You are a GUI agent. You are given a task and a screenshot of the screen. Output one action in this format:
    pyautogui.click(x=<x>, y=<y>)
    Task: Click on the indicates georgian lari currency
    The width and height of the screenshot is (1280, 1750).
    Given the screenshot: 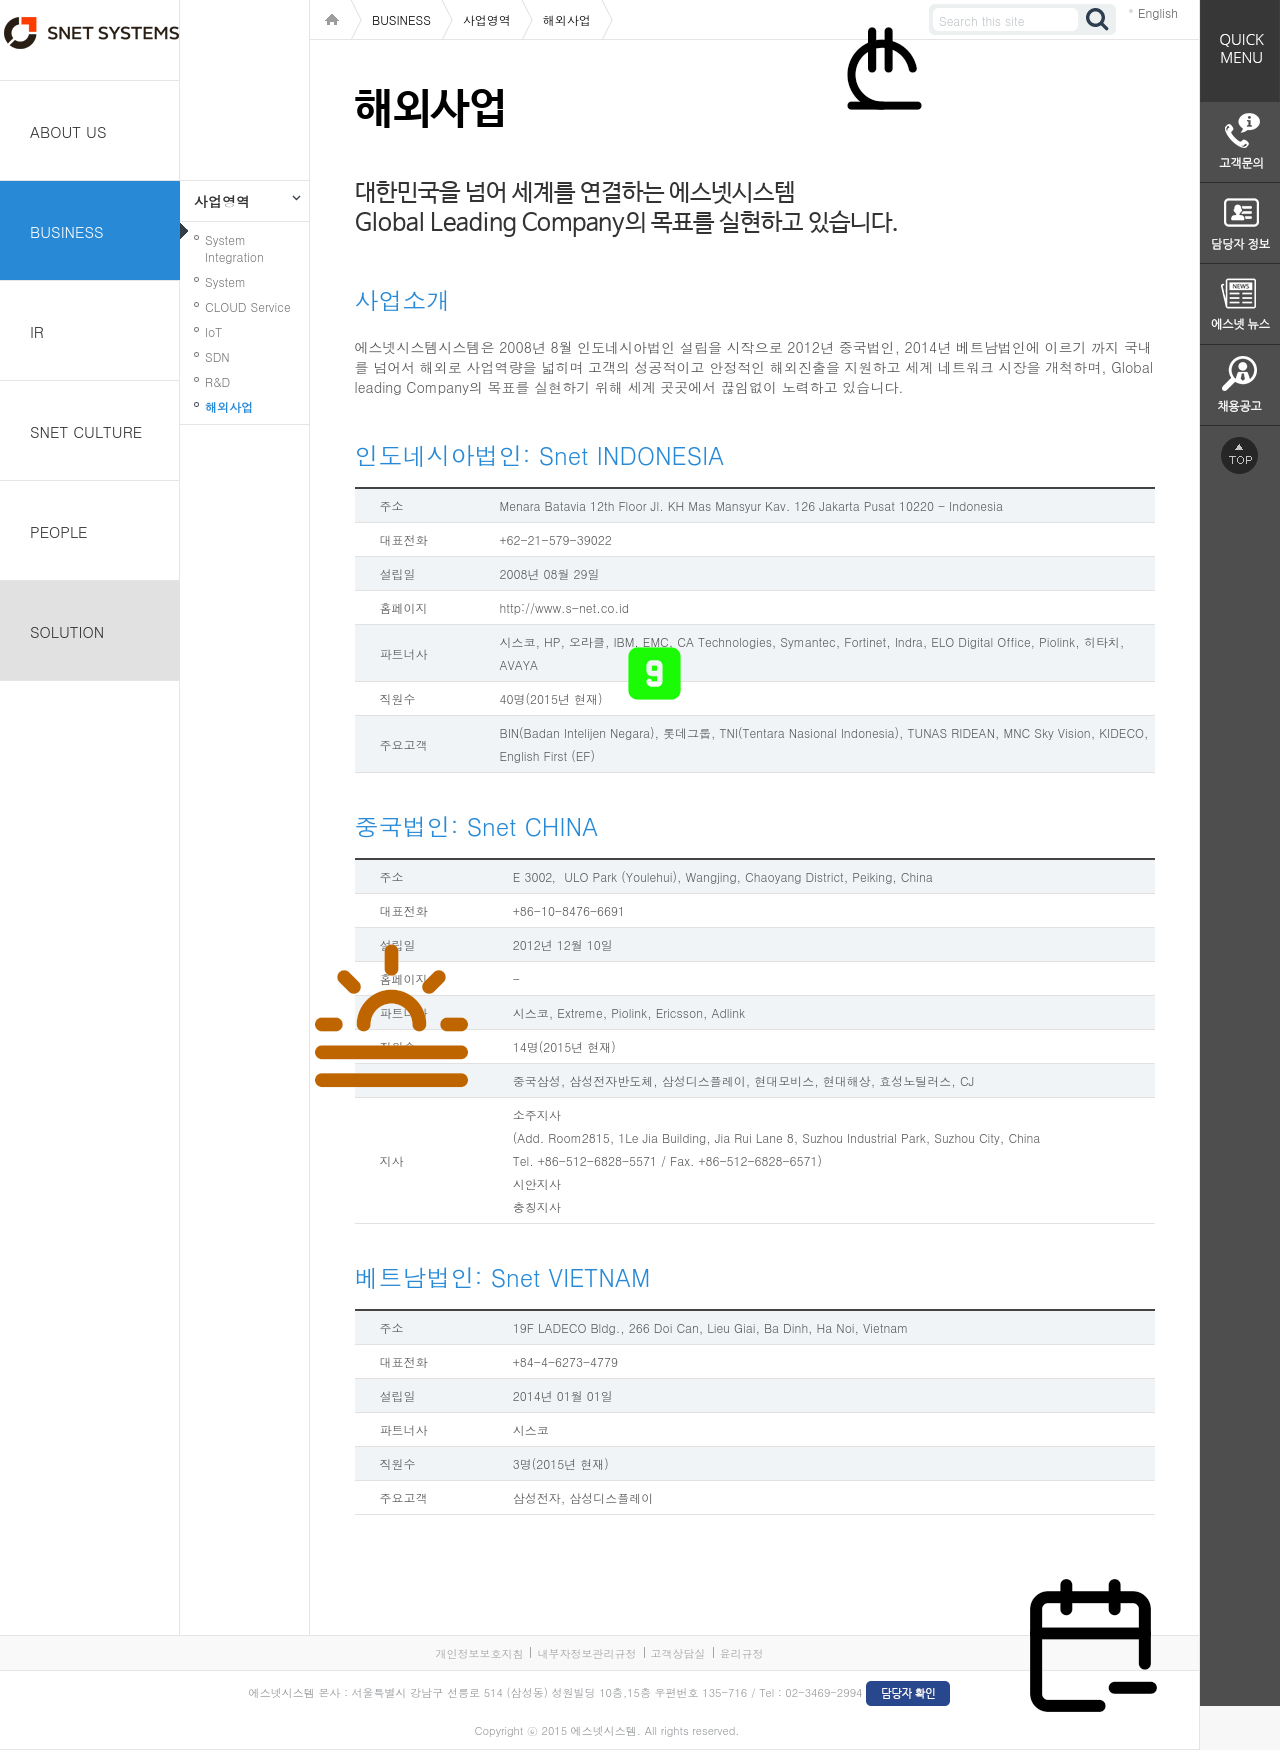 What is the action you would take?
    pyautogui.click(x=884, y=68)
    